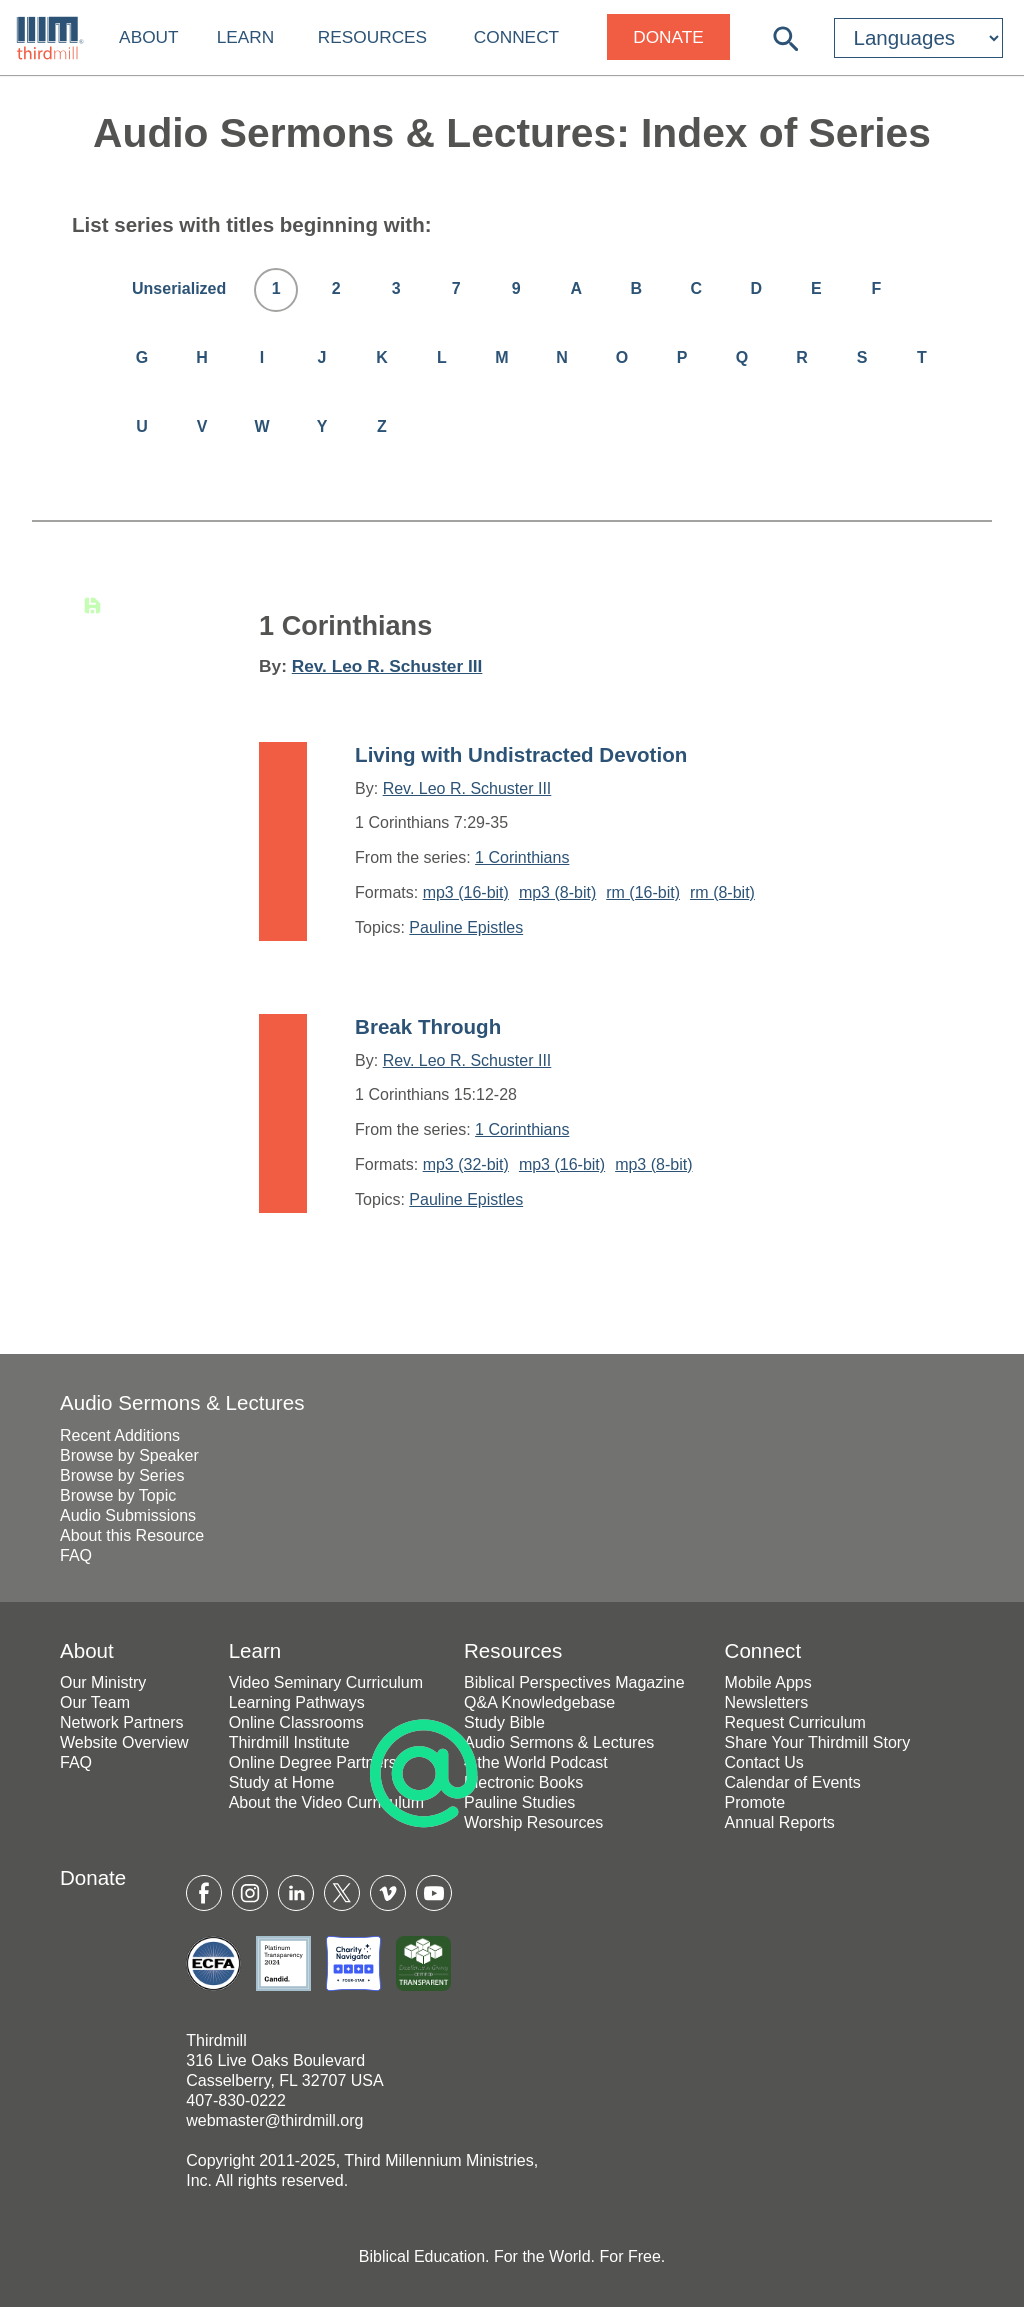 The height and width of the screenshot is (2307, 1024). I want to click on save current file or document, so click(92, 605).